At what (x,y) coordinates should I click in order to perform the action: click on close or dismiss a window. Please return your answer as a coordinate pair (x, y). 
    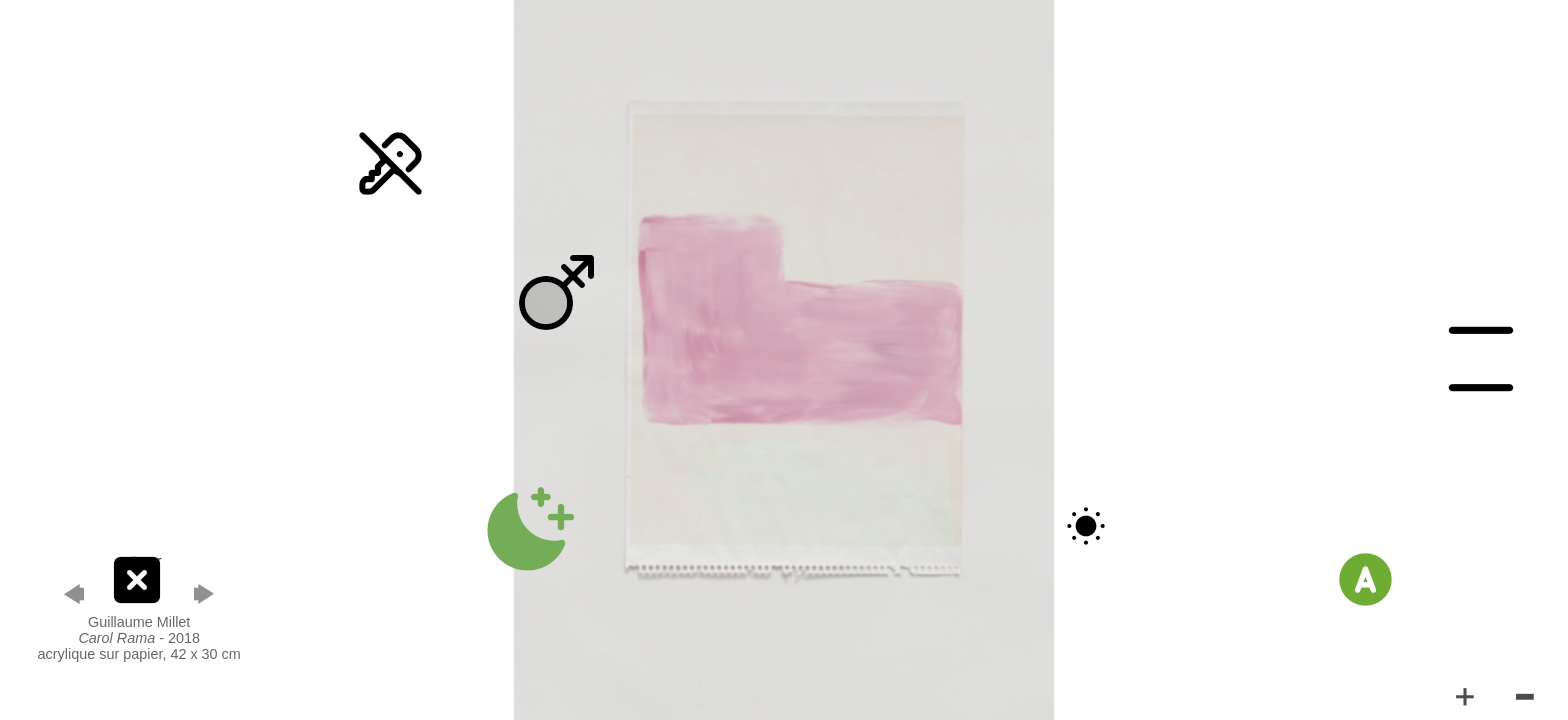
    Looking at the image, I should click on (137, 580).